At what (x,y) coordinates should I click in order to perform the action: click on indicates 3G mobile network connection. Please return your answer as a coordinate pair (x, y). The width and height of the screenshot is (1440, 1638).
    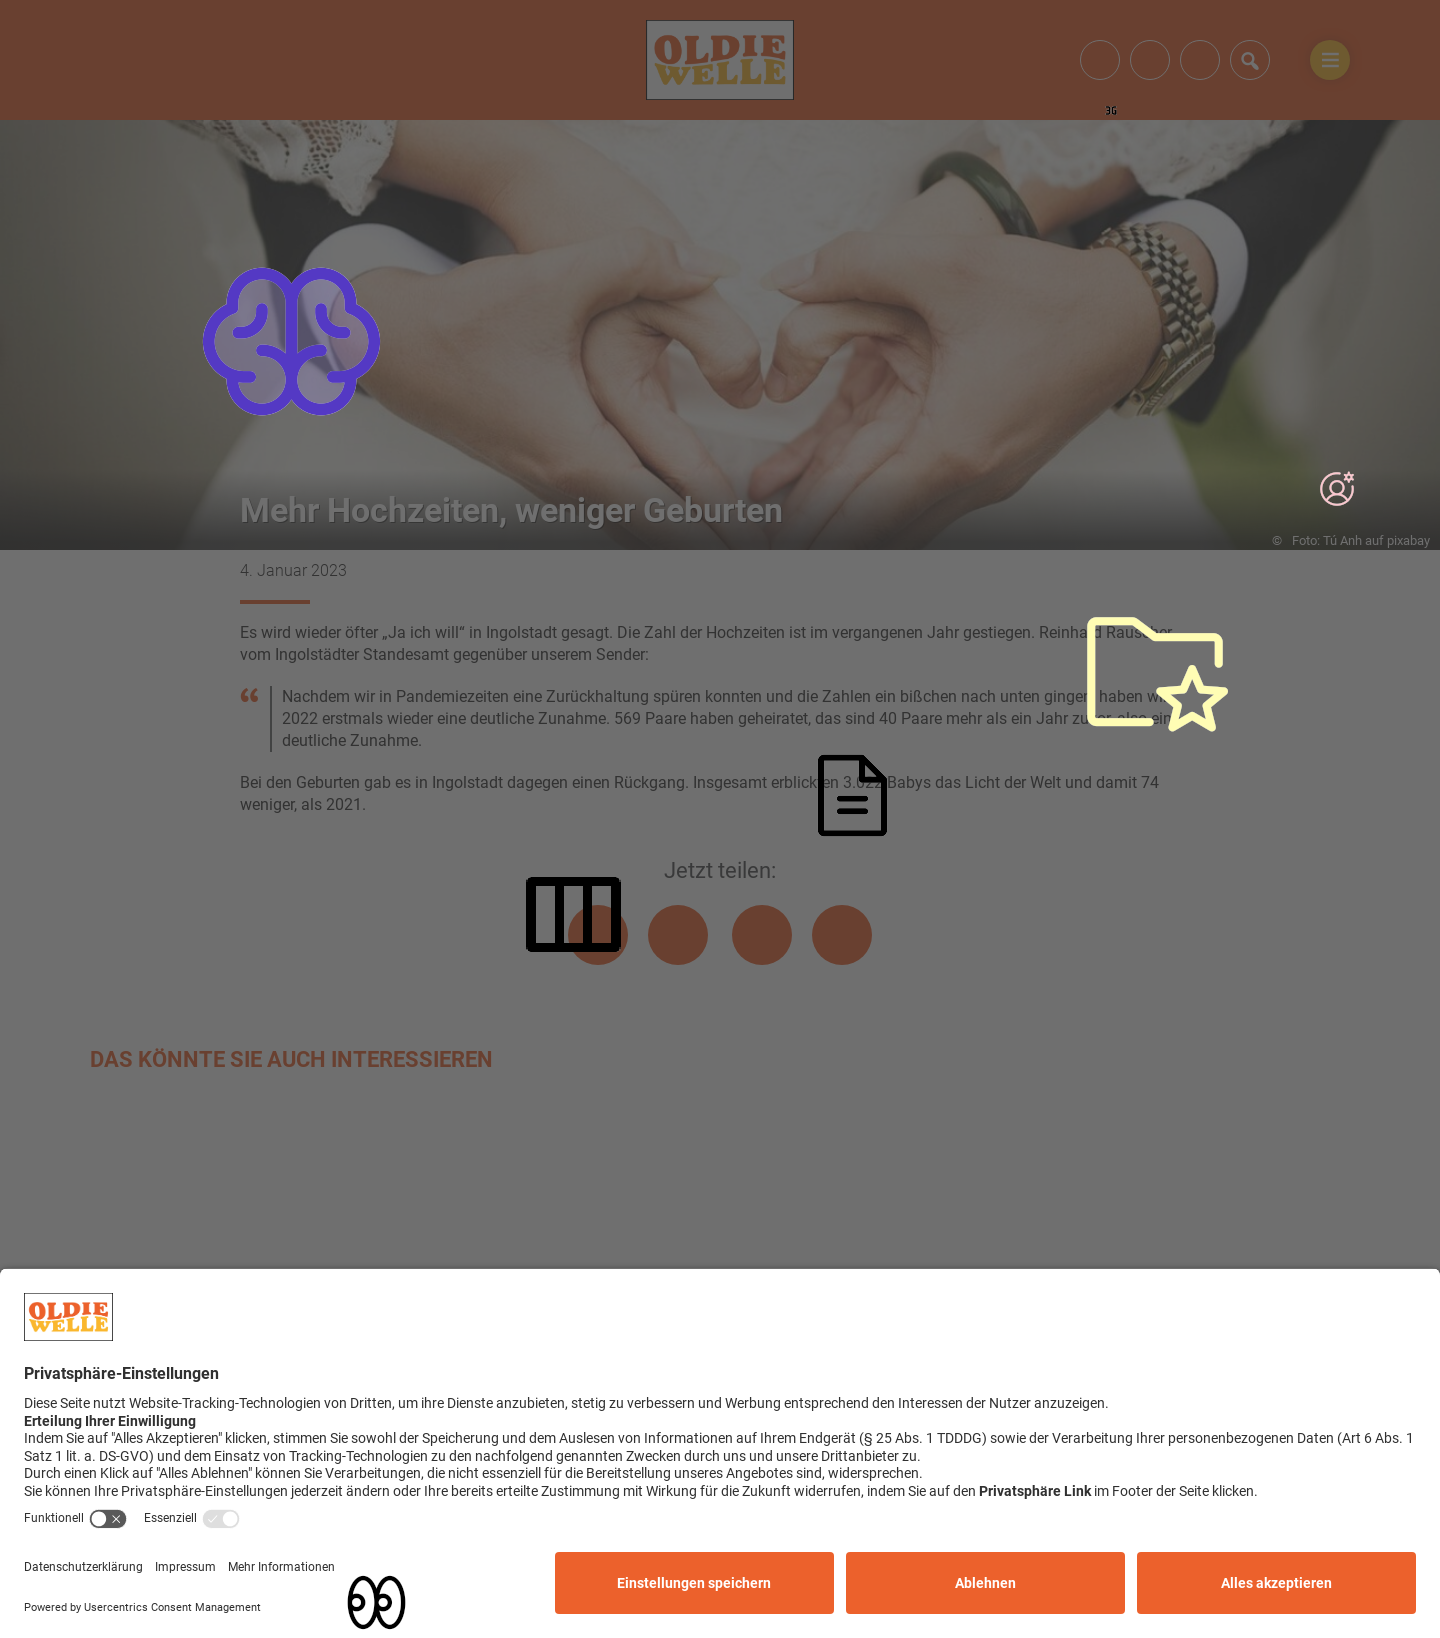
    Looking at the image, I should click on (1111, 110).